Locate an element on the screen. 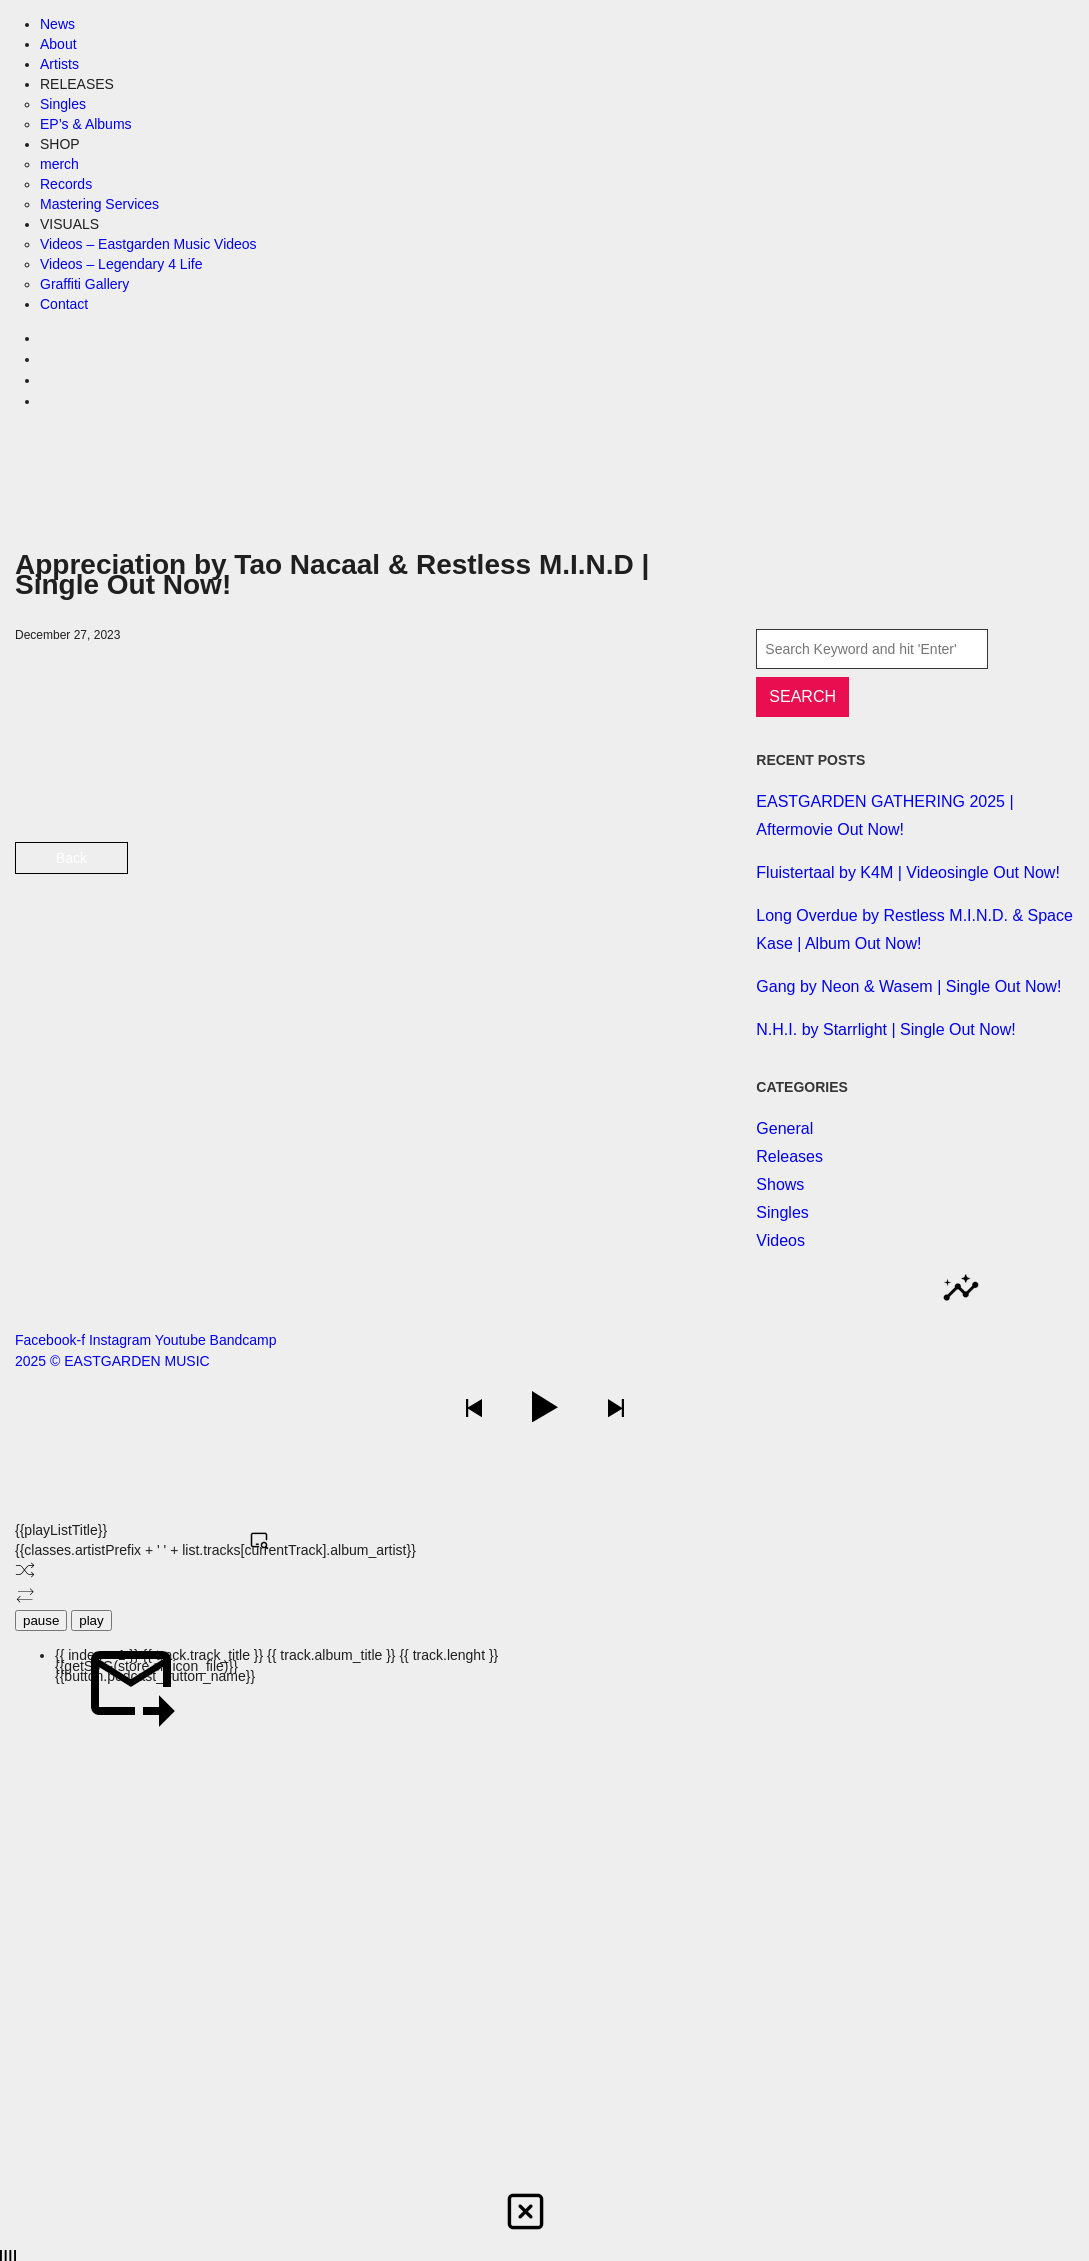 Image resolution: width=1089 pixels, height=2261 pixels. close or dismiss a dialog box is located at coordinates (525, 2211).